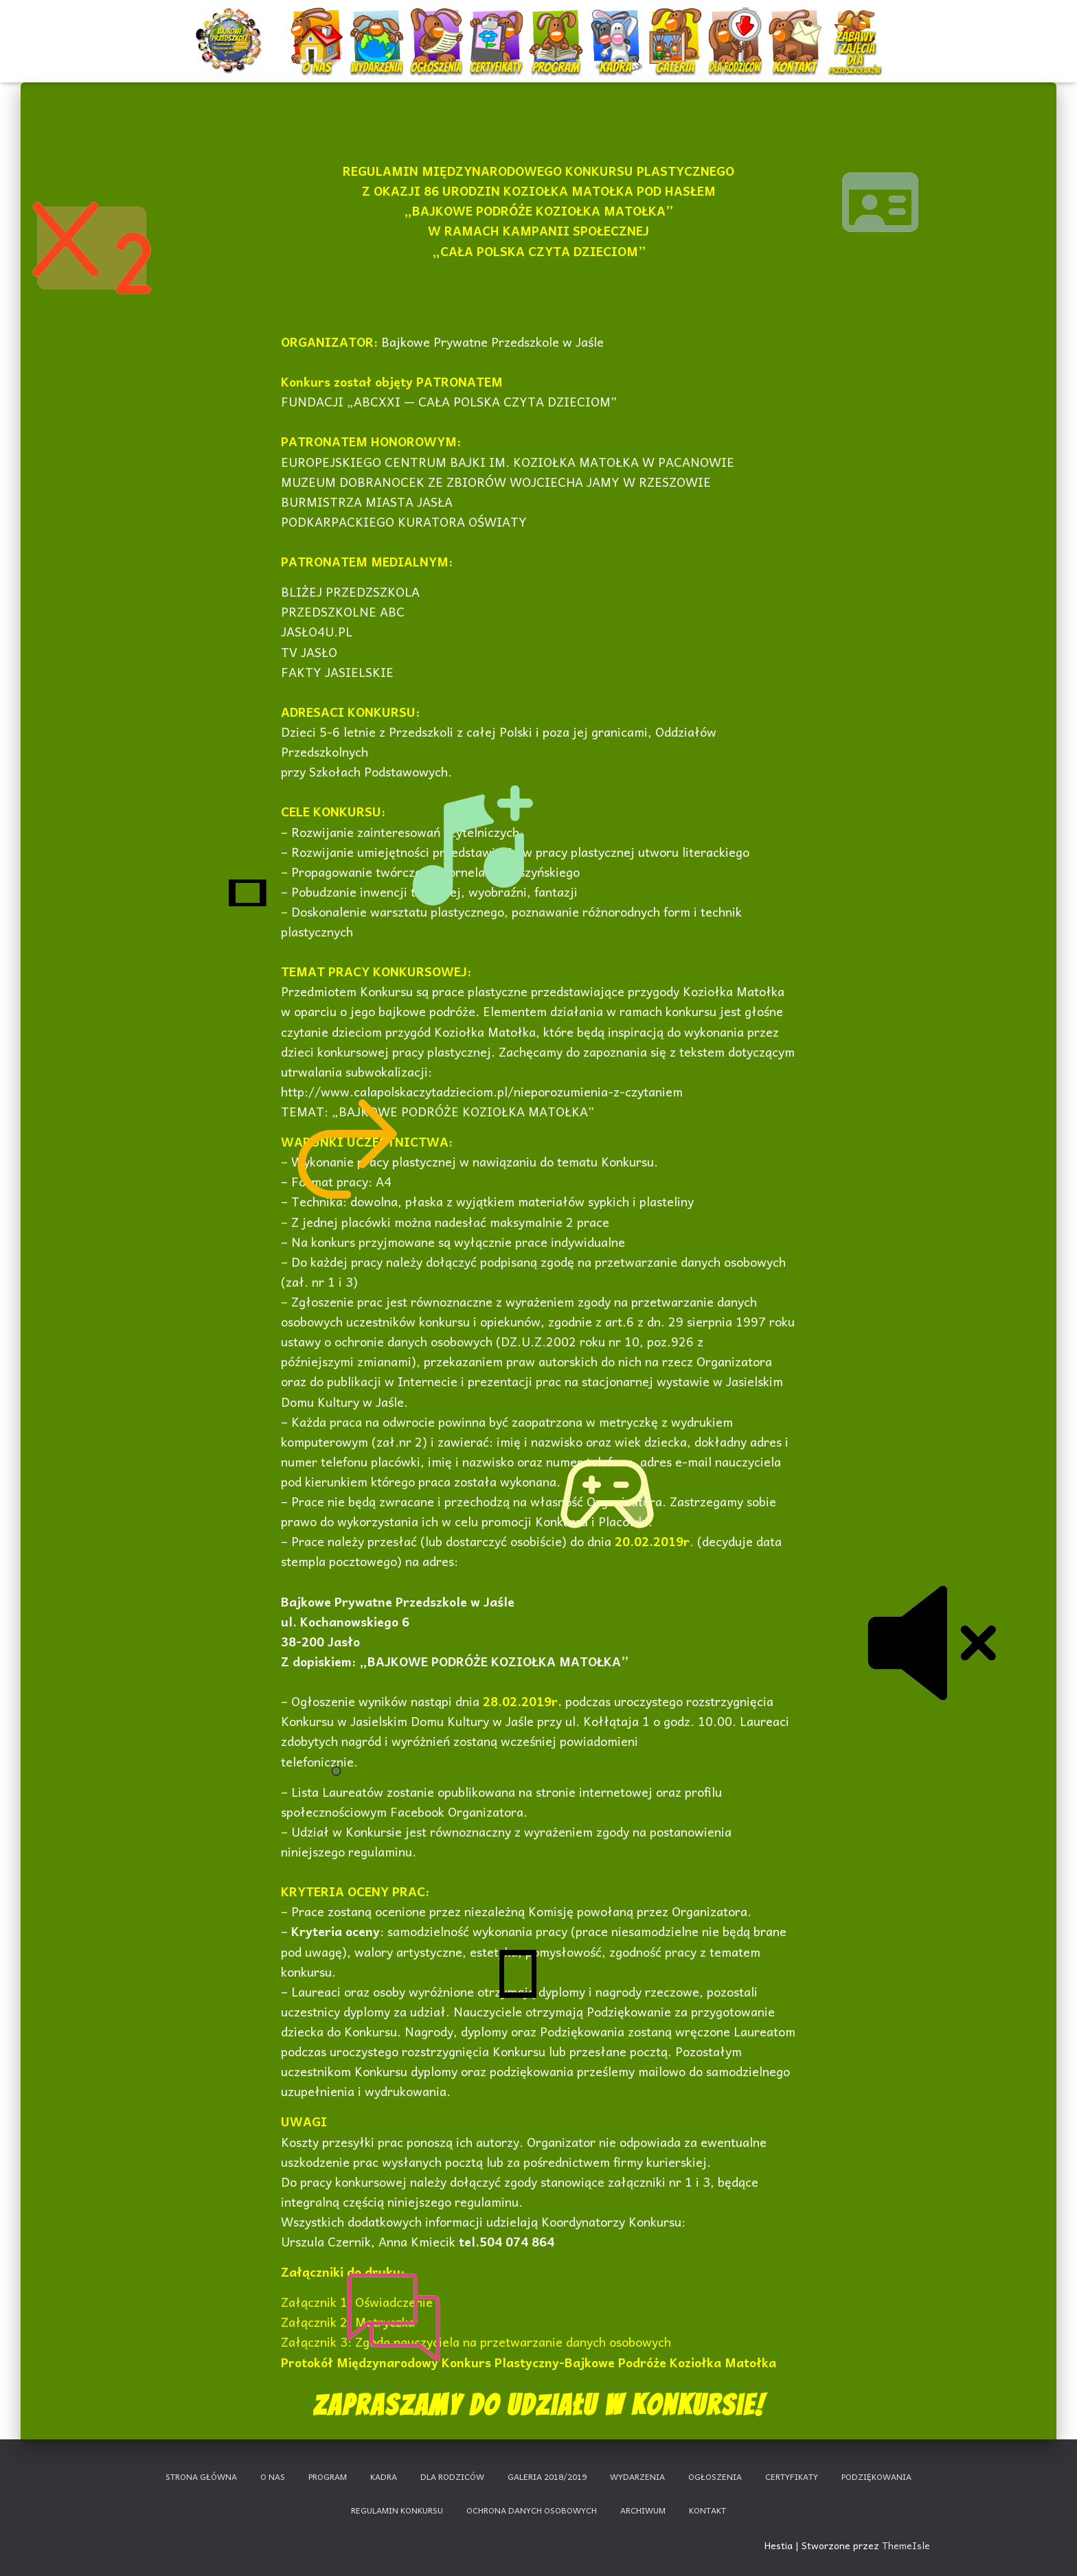 The image size is (1077, 2576). What do you see at coordinates (347, 1149) in the screenshot?
I see `redo last action` at bounding box center [347, 1149].